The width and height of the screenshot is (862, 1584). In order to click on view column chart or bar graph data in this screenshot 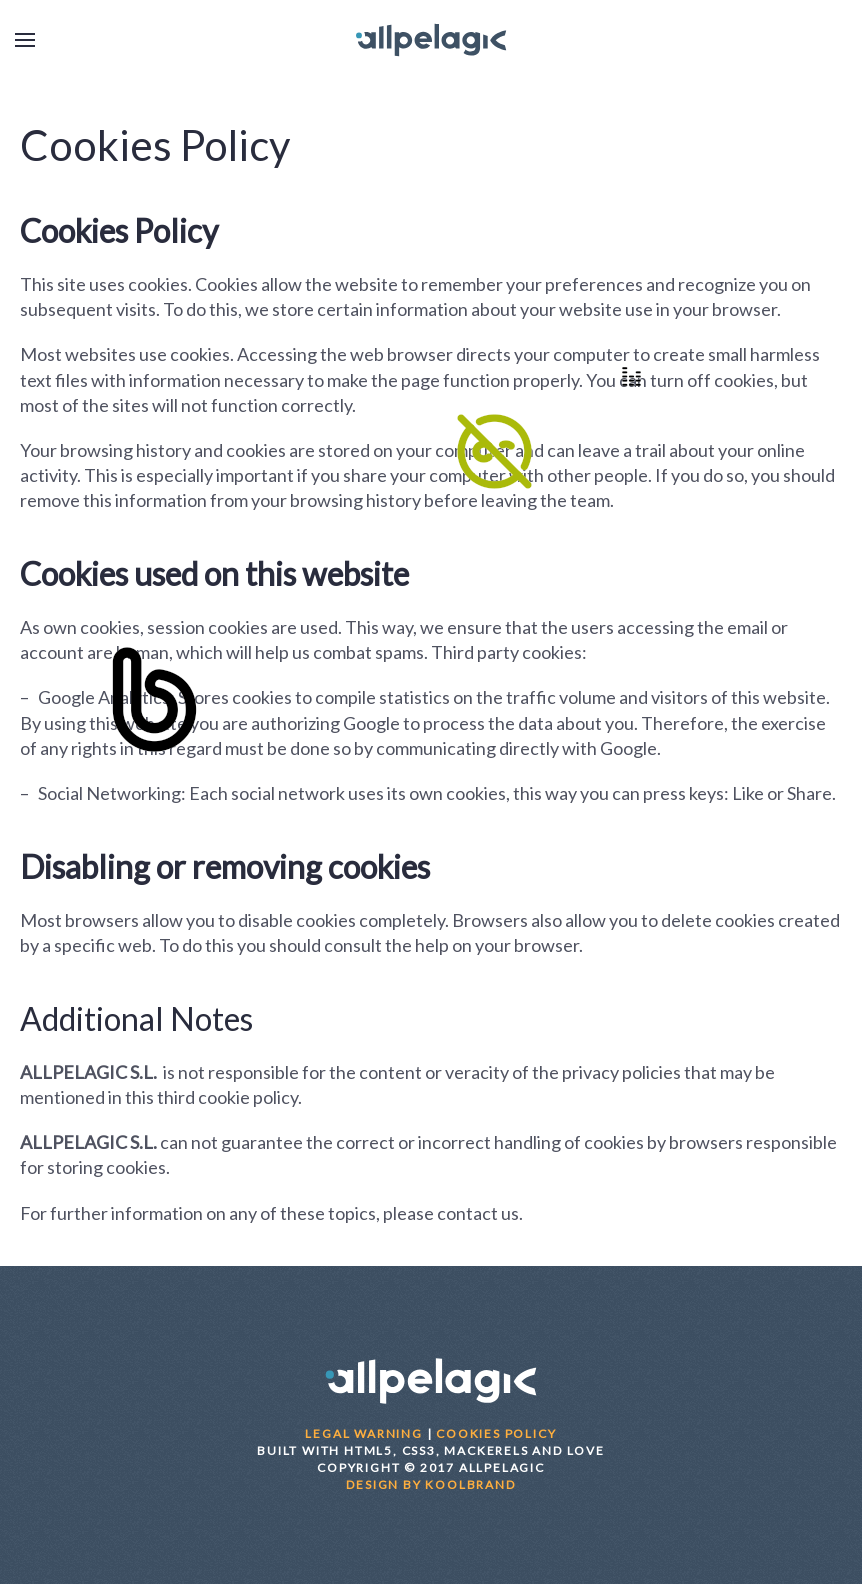, I will do `click(631, 376)`.